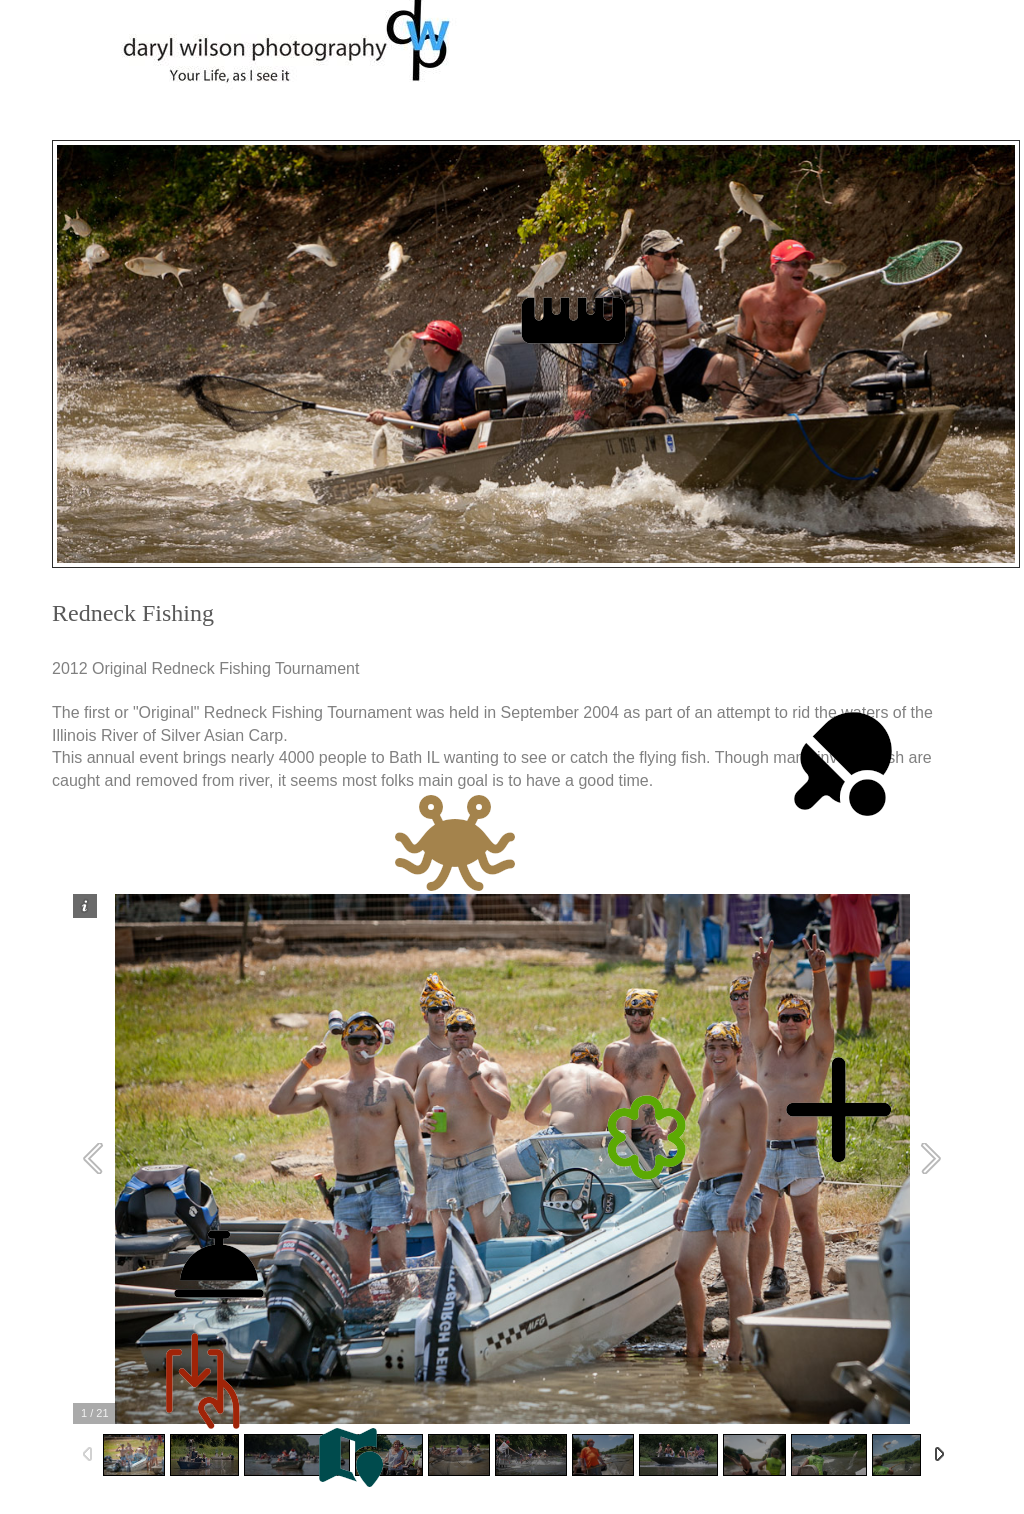 The height and width of the screenshot is (1514, 1024). What do you see at coordinates (348, 1455) in the screenshot?
I see `view map with marked location` at bounding box center [348, 1455].